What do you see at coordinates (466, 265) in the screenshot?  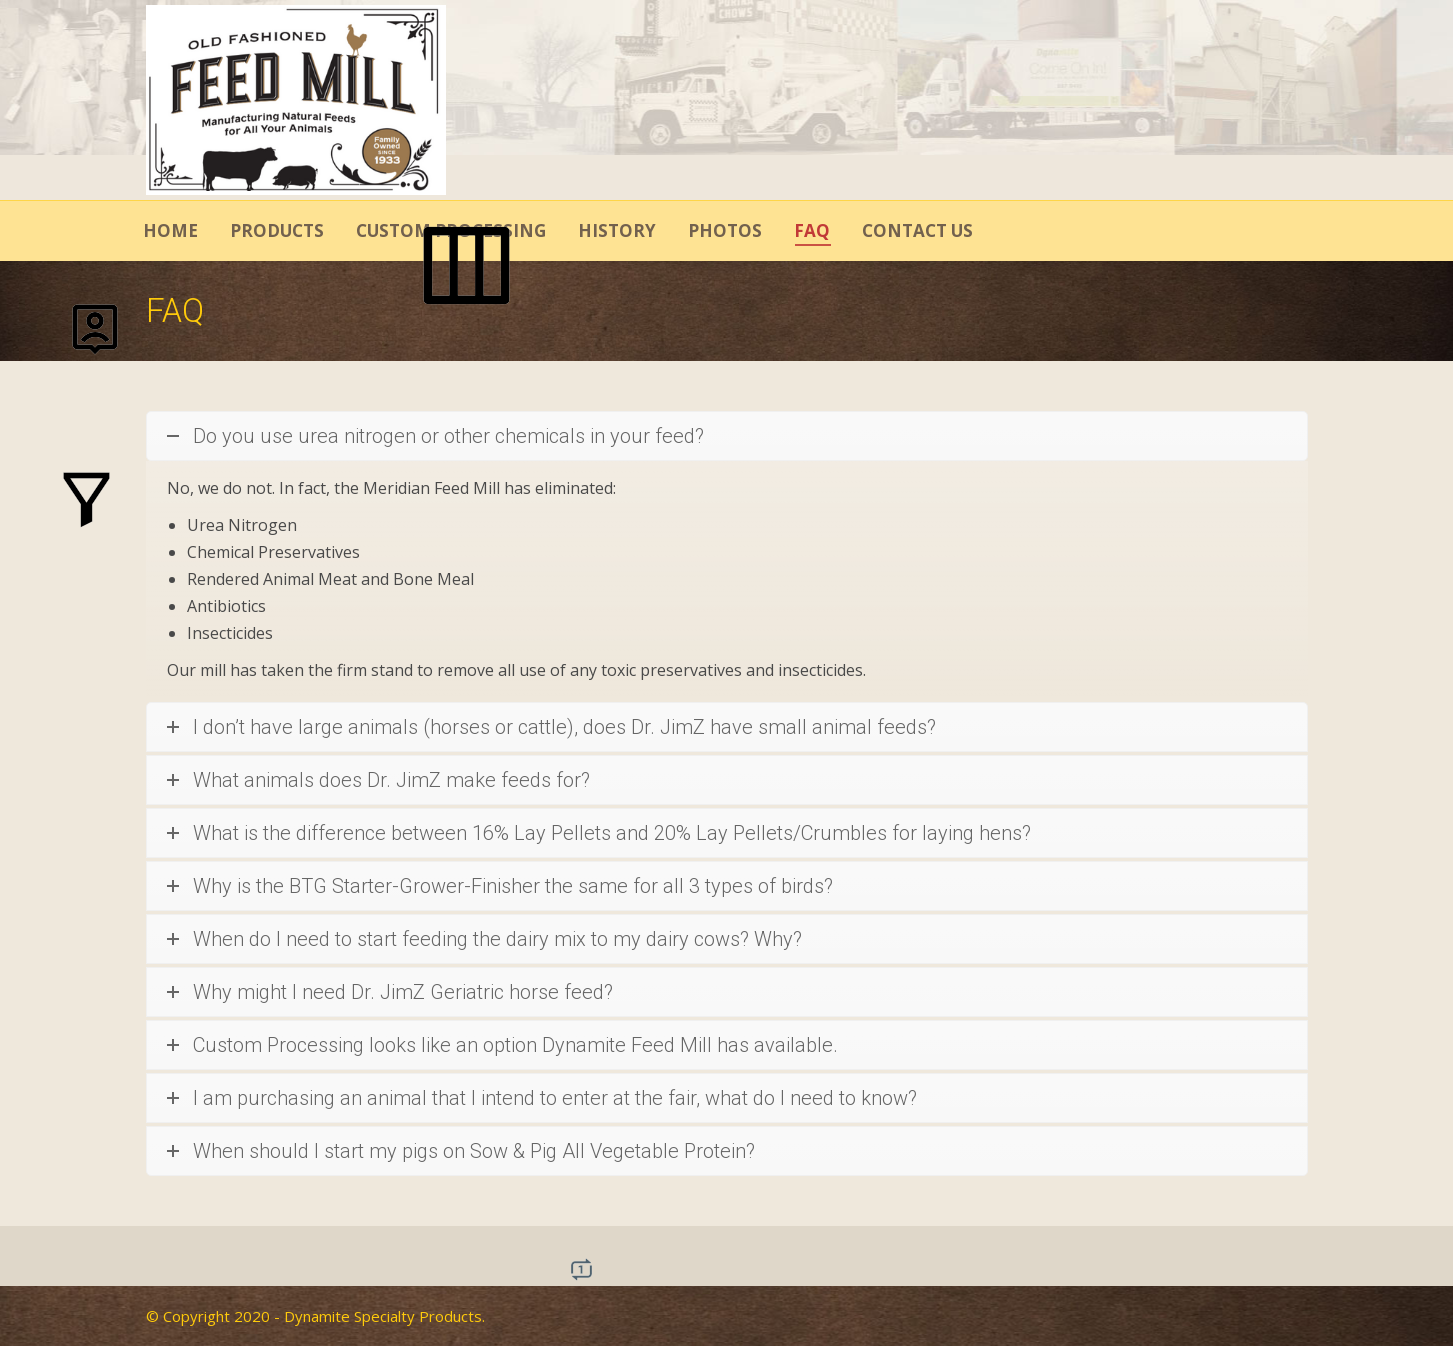 I see `switch to kanban board view` at bounding box center [466, 265].